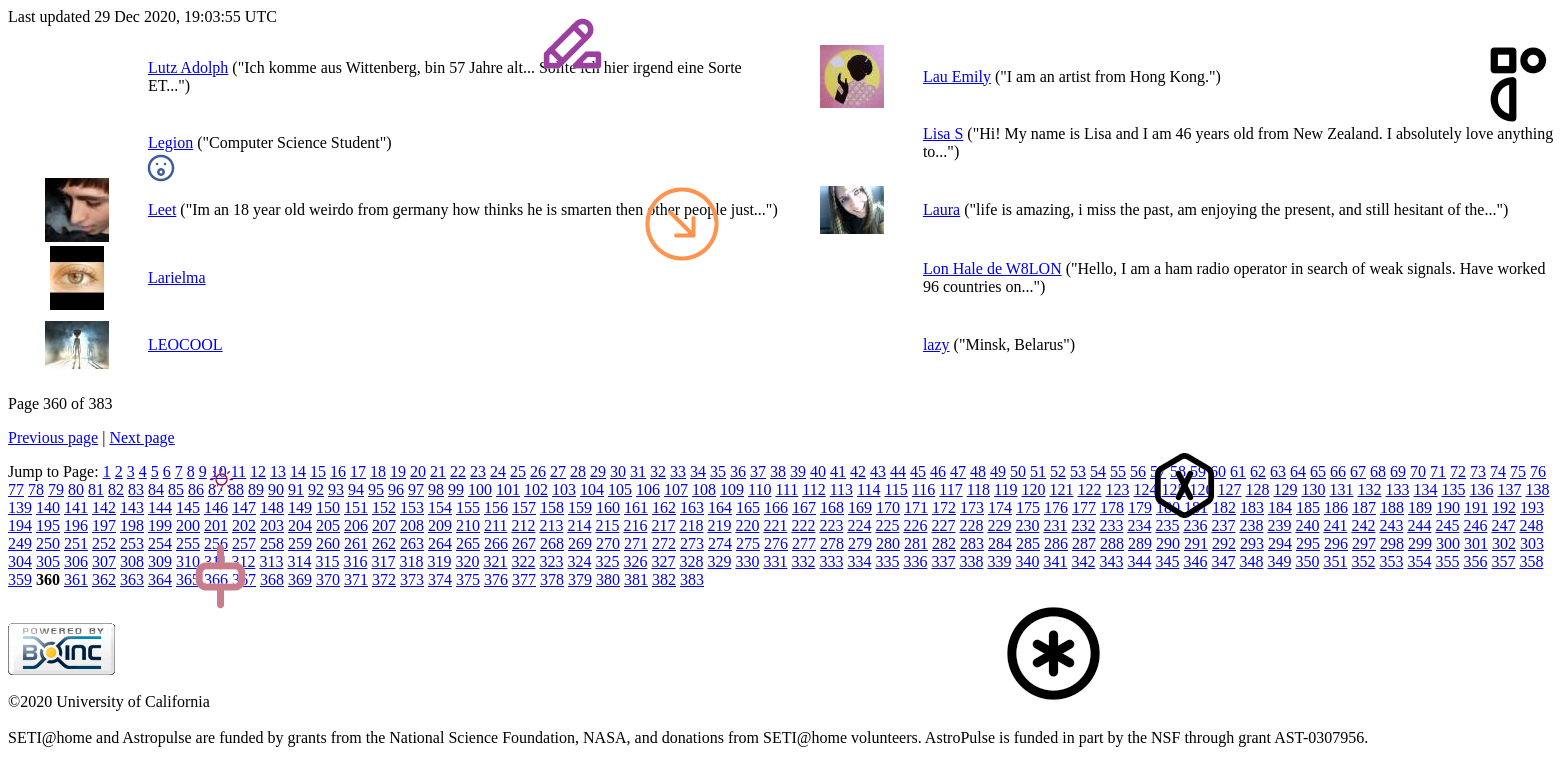 This screenshot has width=1568, height=763. Describe the element at coordinates (220, 576) in the screenshot. I see `align selected elements to center` at that location.